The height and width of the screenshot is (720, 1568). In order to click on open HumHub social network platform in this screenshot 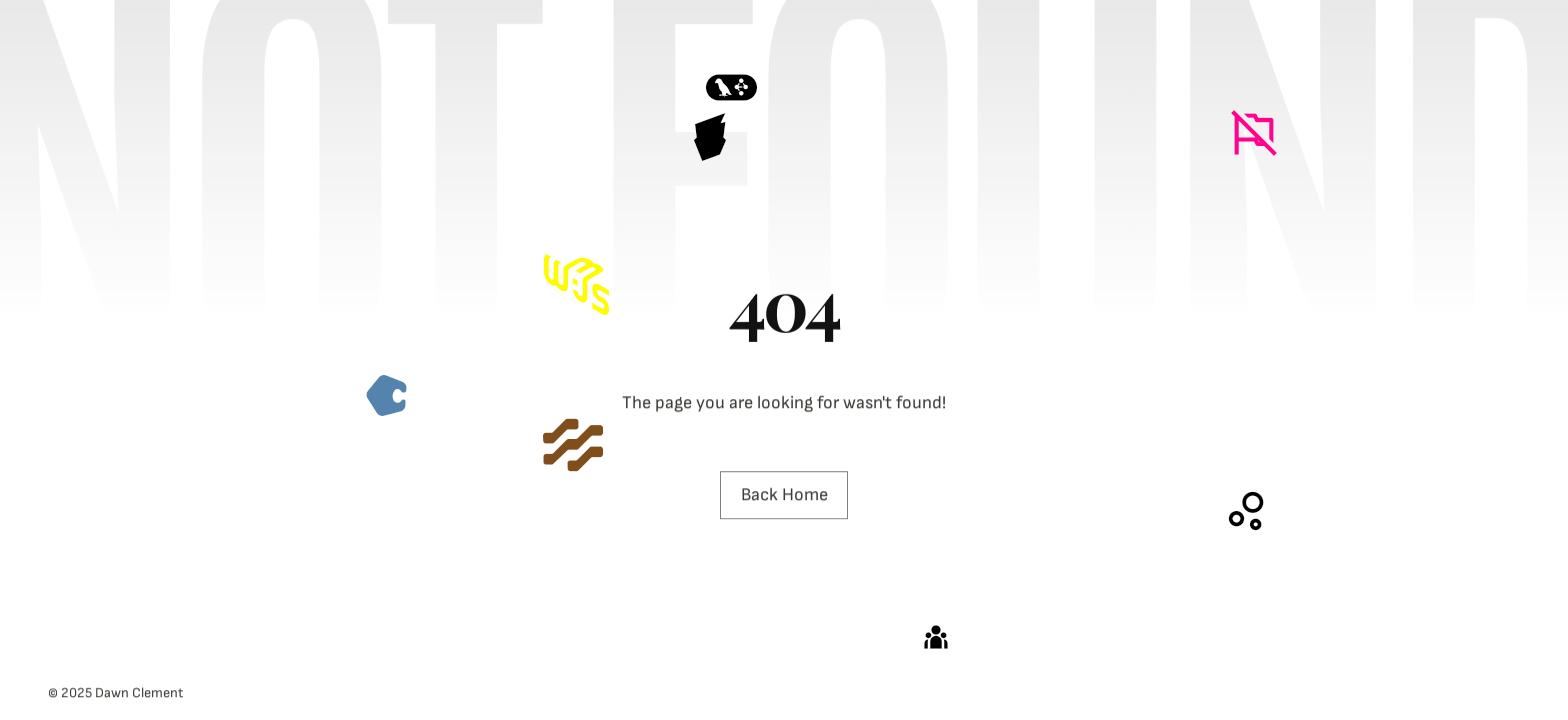, I will do `click(386, 395)`.